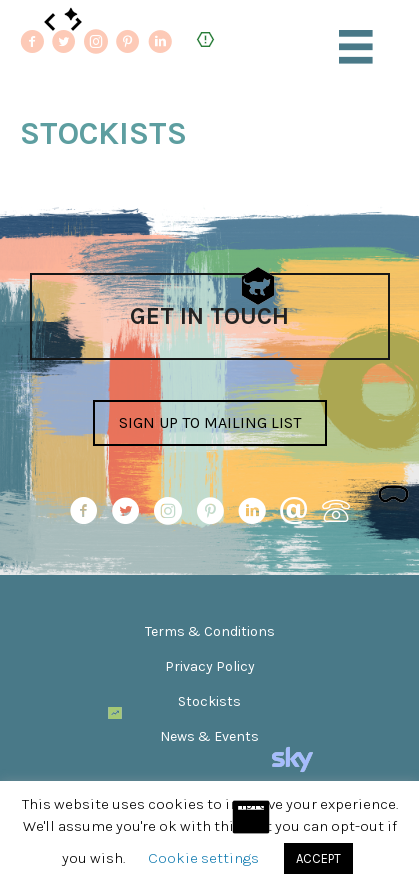 The image size is (419, 891). I want to click on access AI-powered code assistance, so click(63, 22).